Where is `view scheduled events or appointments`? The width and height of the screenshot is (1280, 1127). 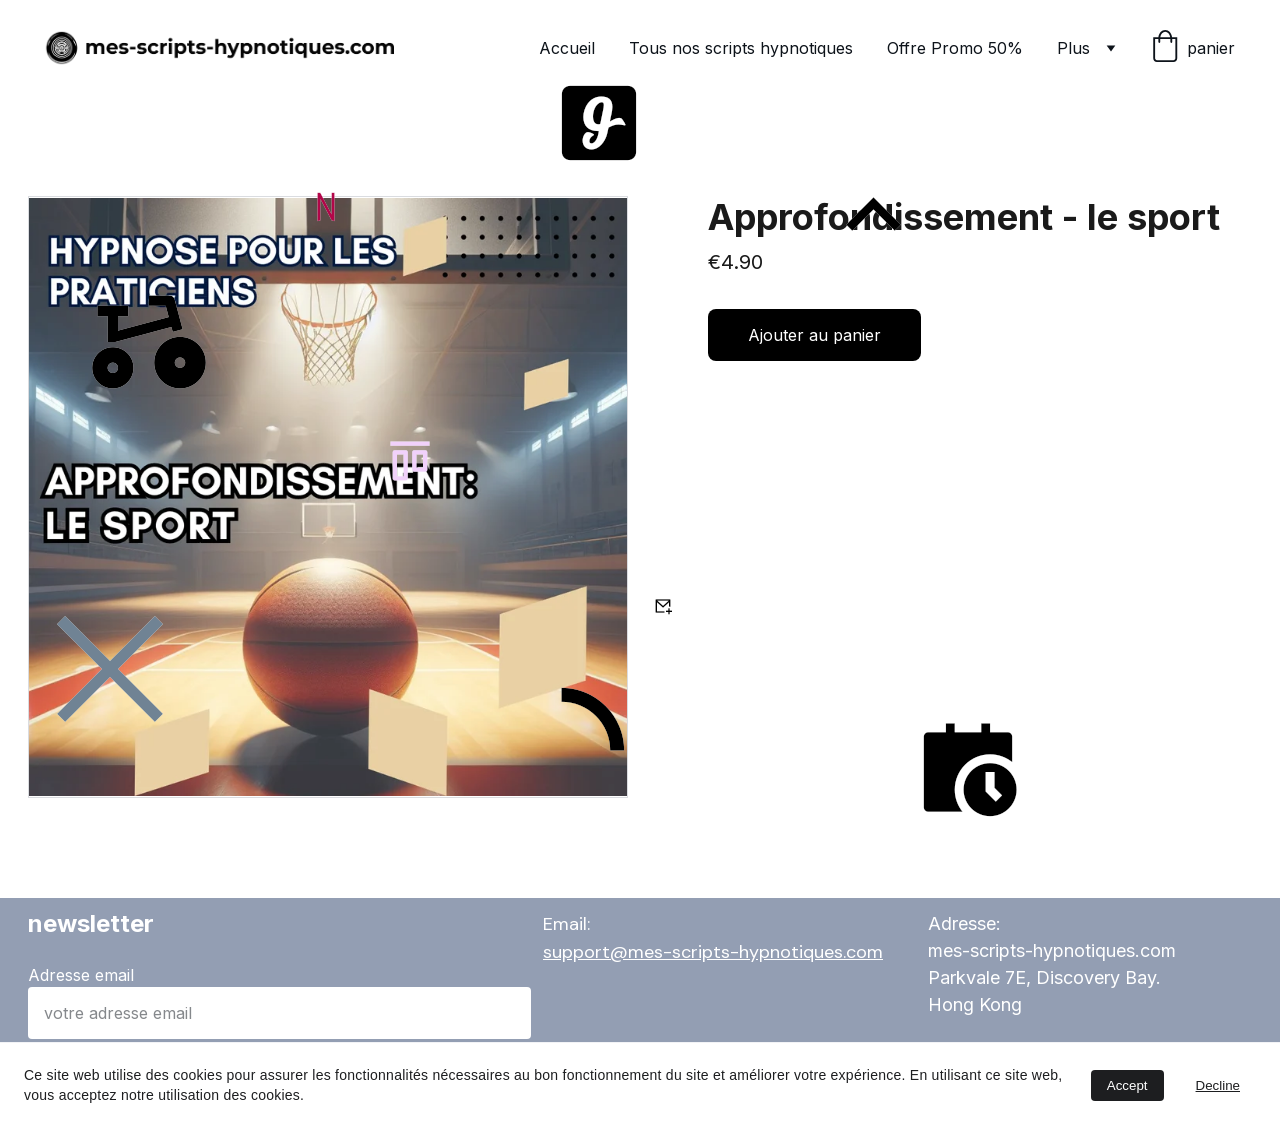 view scheduled events or appointments is located at coordinates (968, 772).